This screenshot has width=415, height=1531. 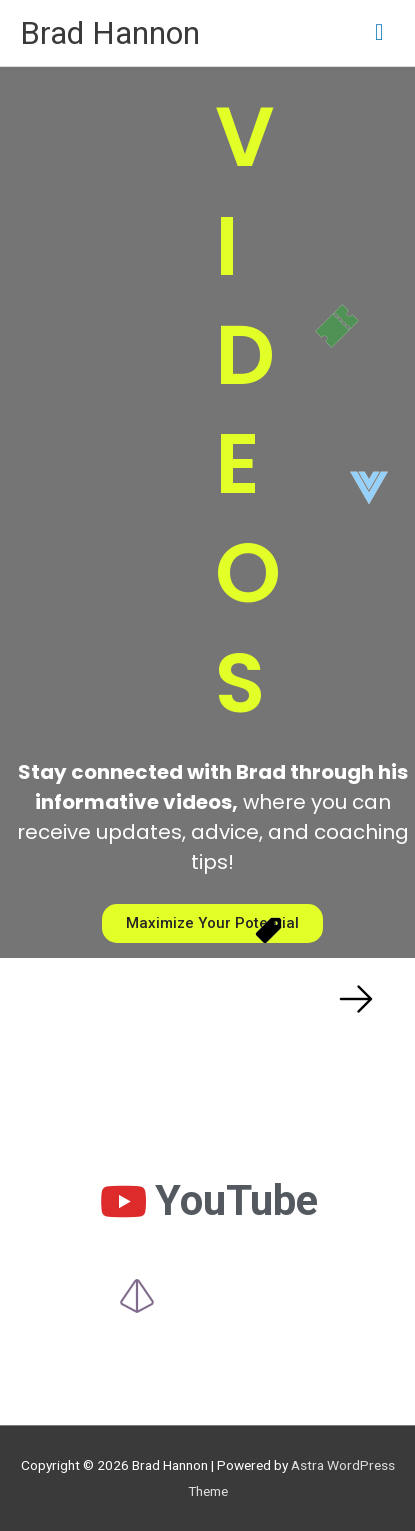 What do you see at coordinates (337, 326) in the screenshot?
I see `view your tickets or passes` at bounding box center [337, 326].